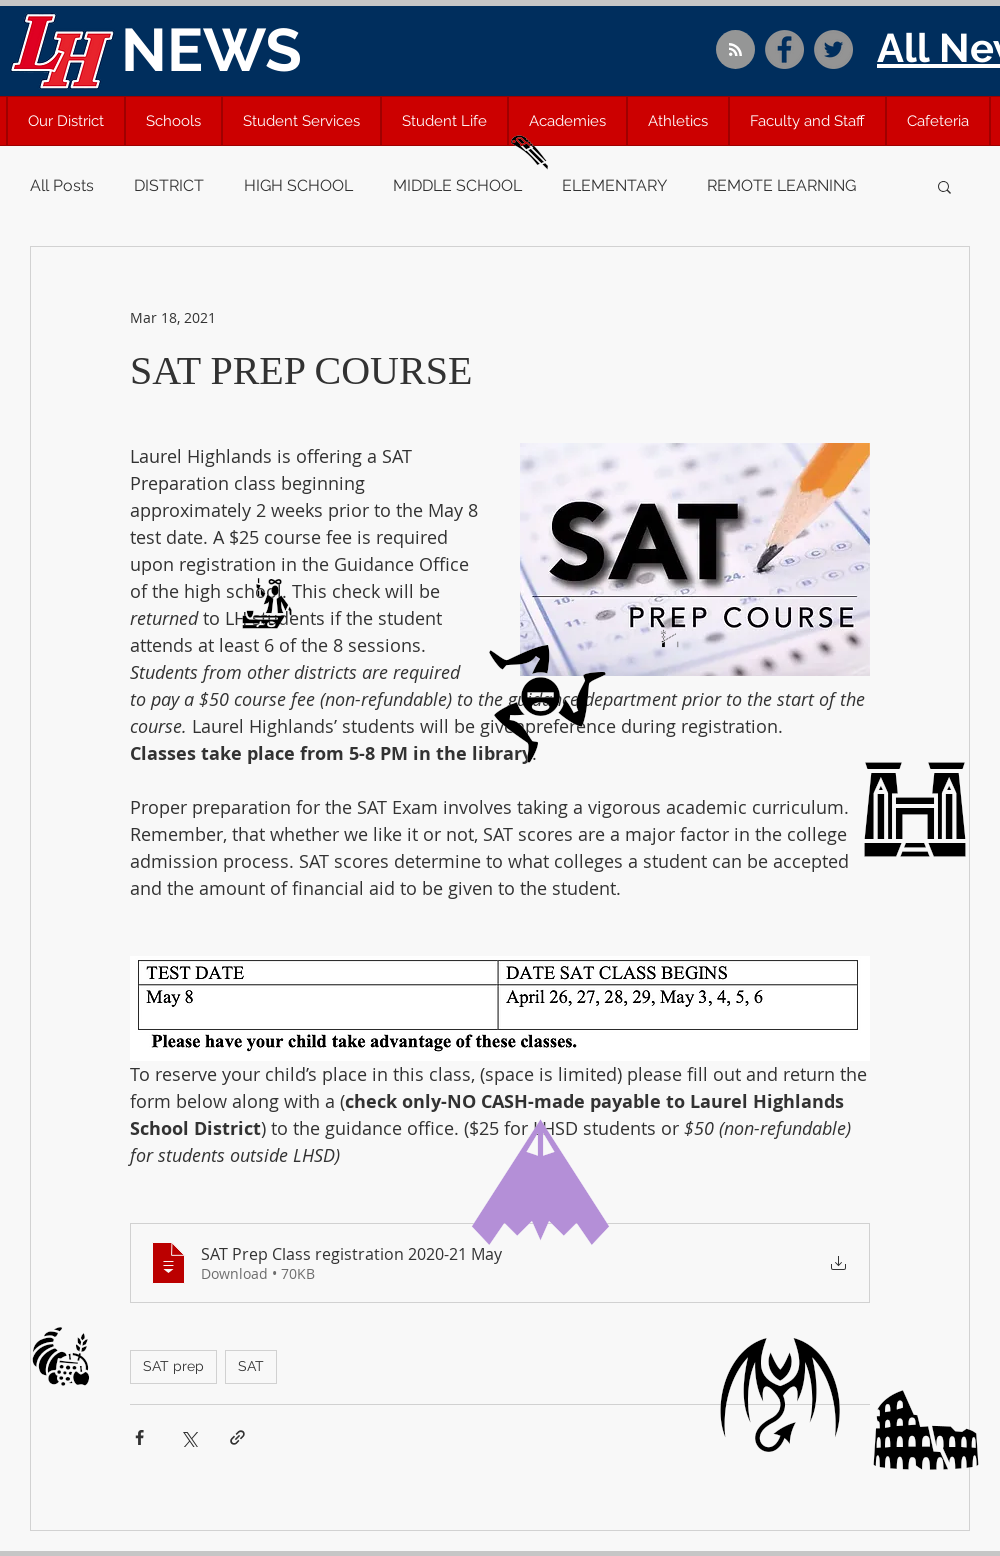  I want to click on indicates harvest or abundance theme, so click(61, 1356).